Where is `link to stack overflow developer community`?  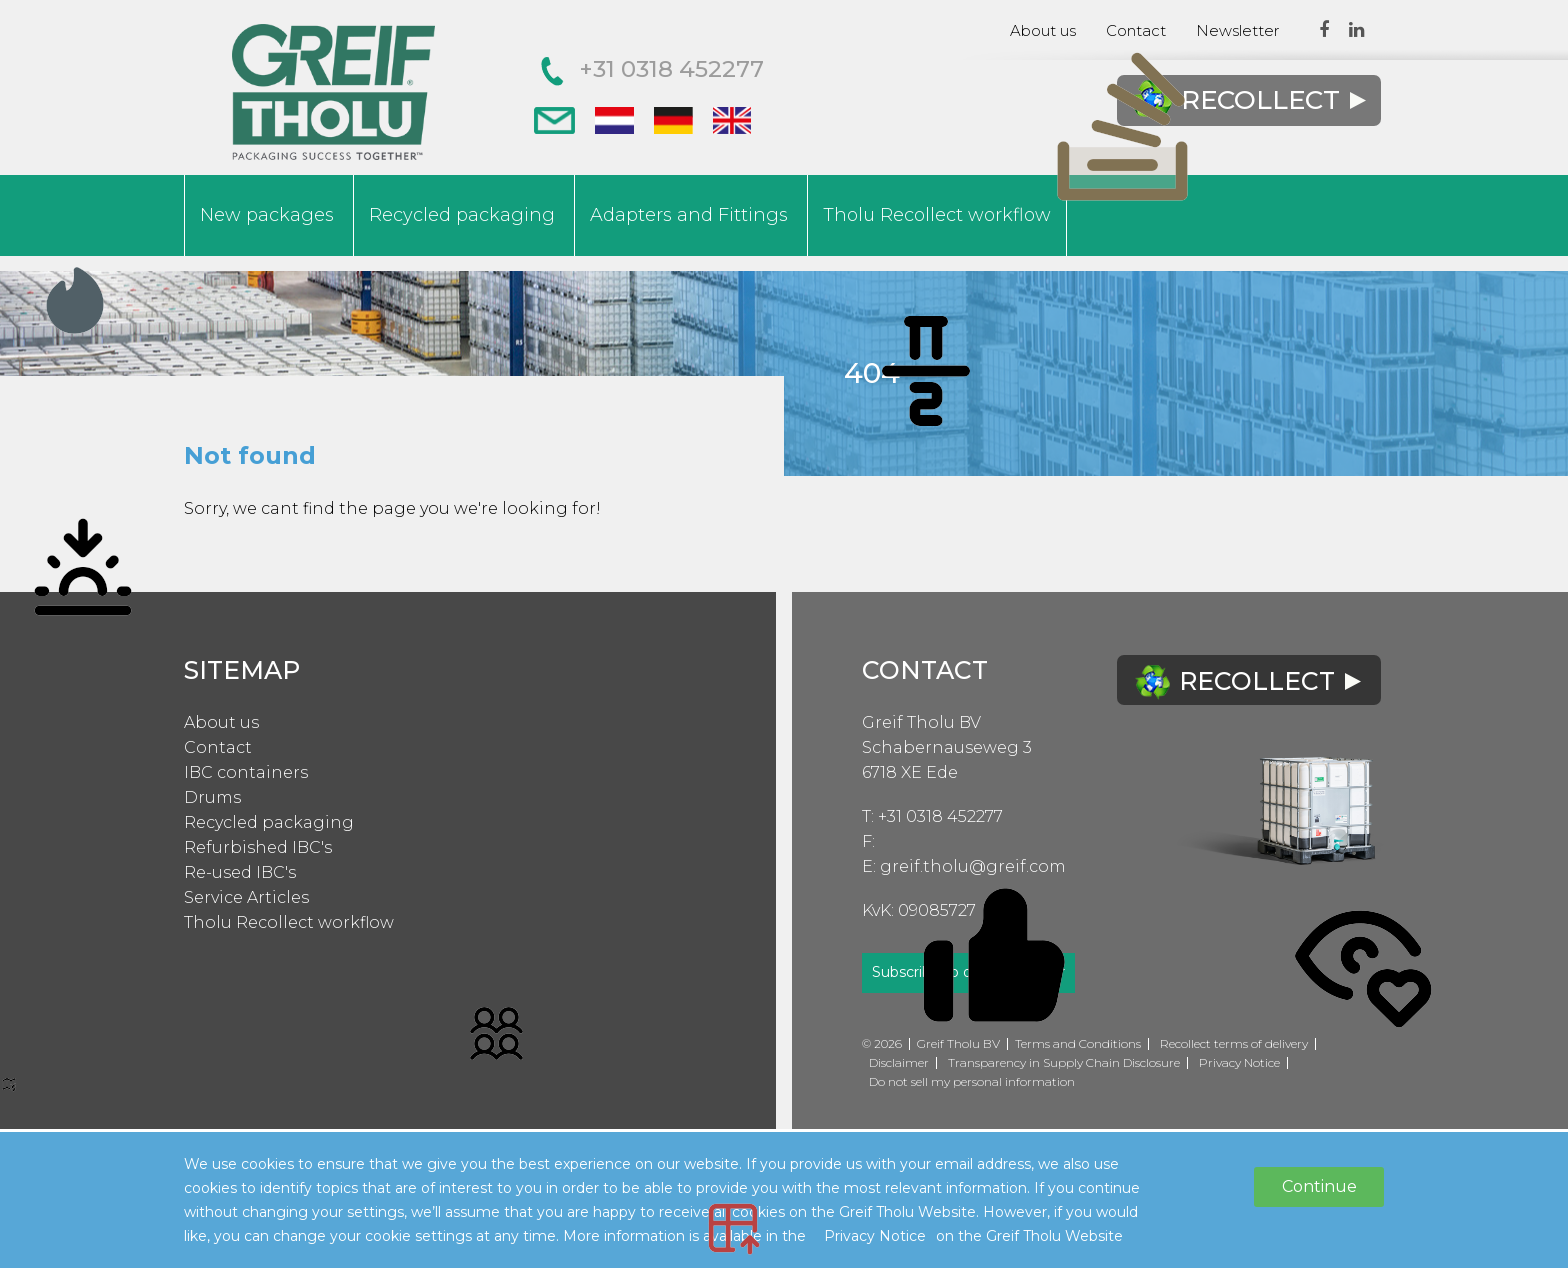 link to stack overflow developer community is located at coordinates (1122, 129).